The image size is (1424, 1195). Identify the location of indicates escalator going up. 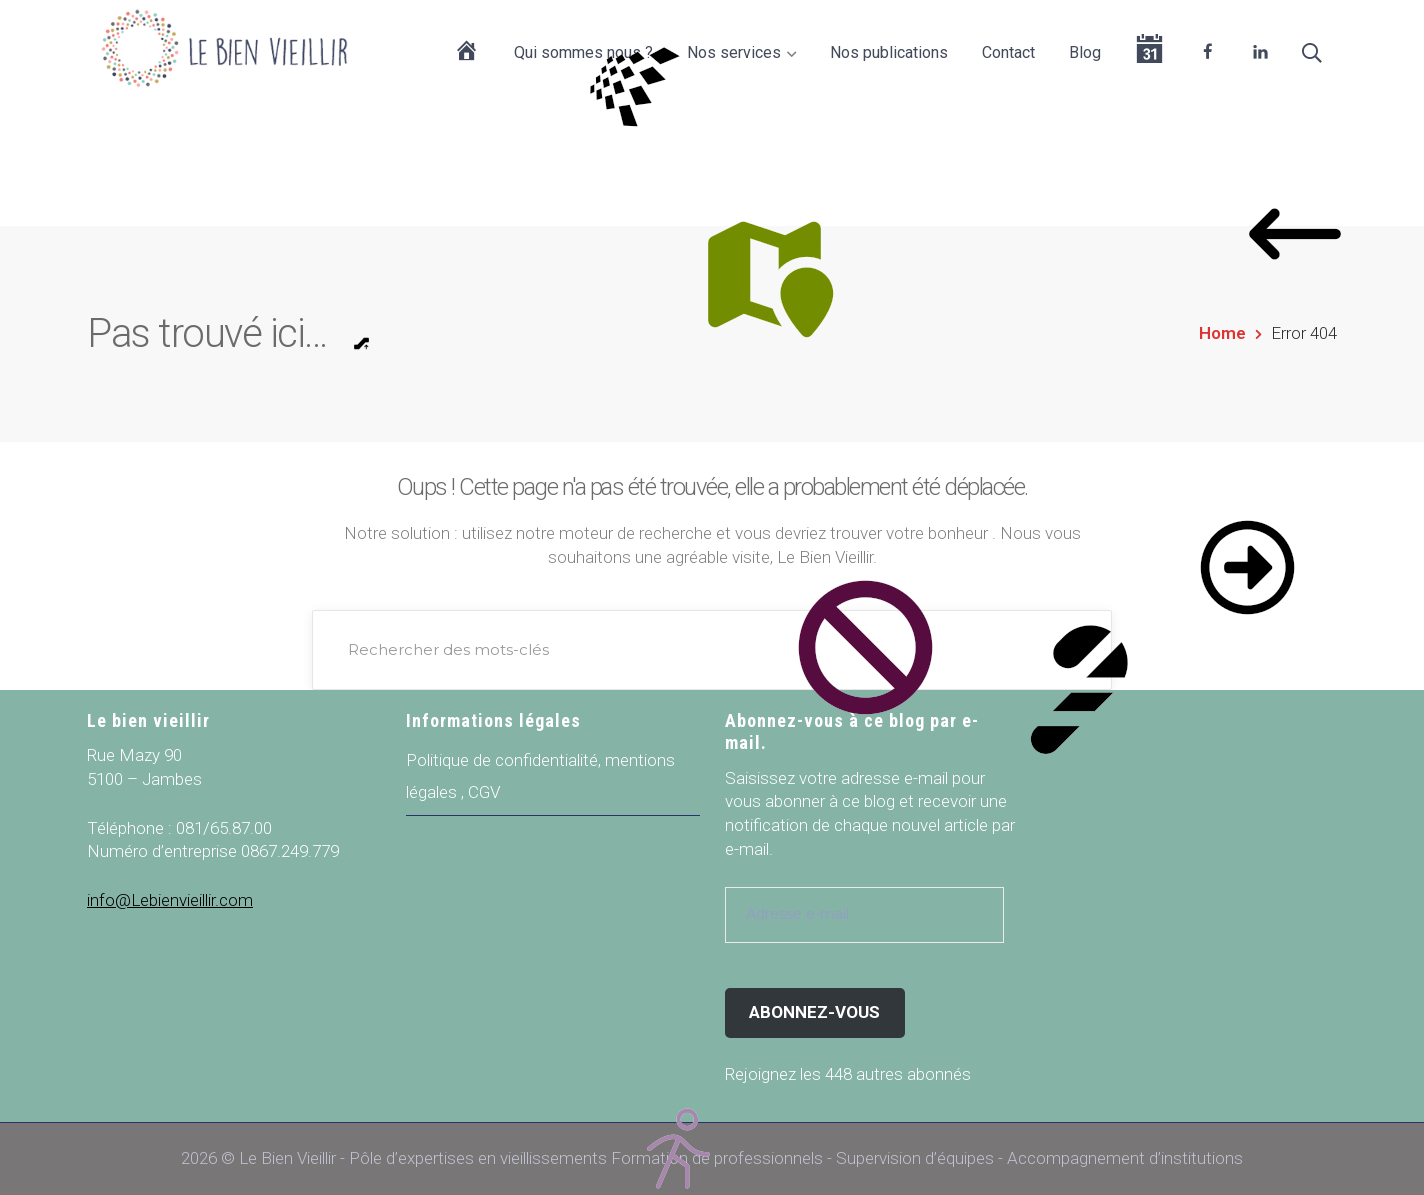
(361, 343).